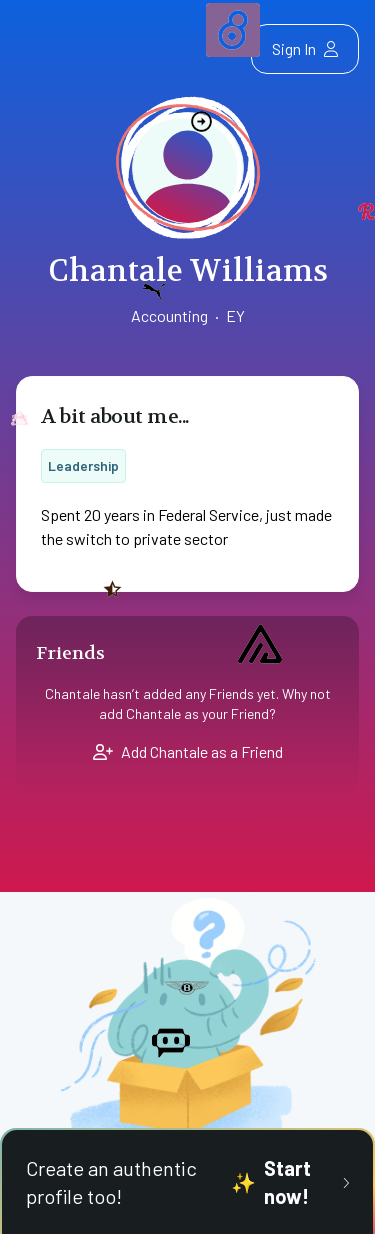 The image size is (375, 1234). I want to click on open the Max streaming app, so click(233, 30).